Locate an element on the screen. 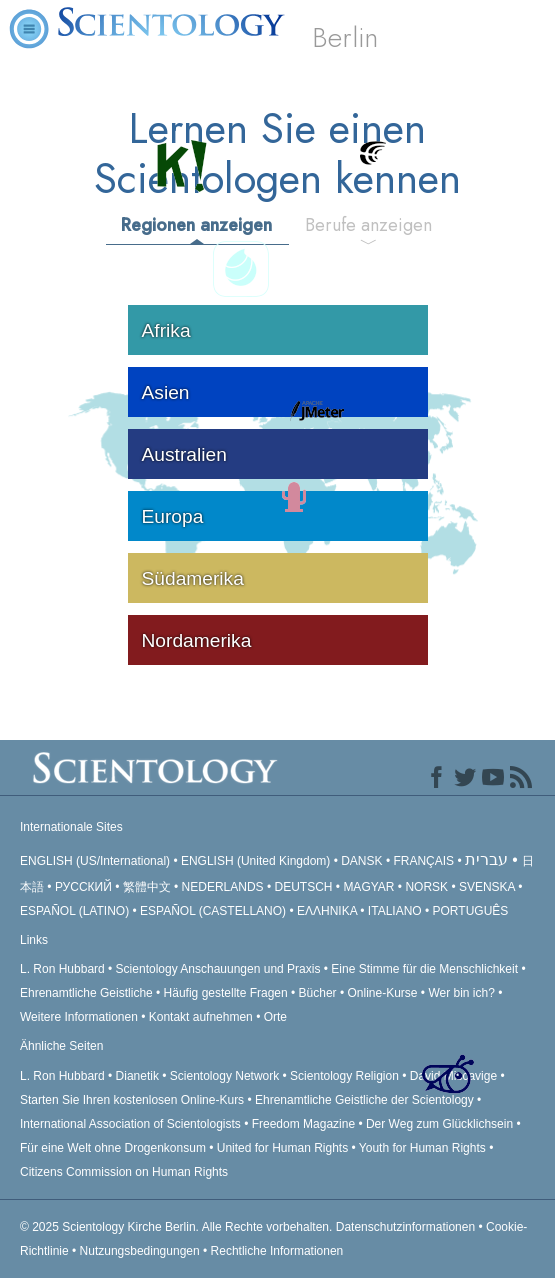  desert or arid climate indicator is located at coordinates (294, 497).